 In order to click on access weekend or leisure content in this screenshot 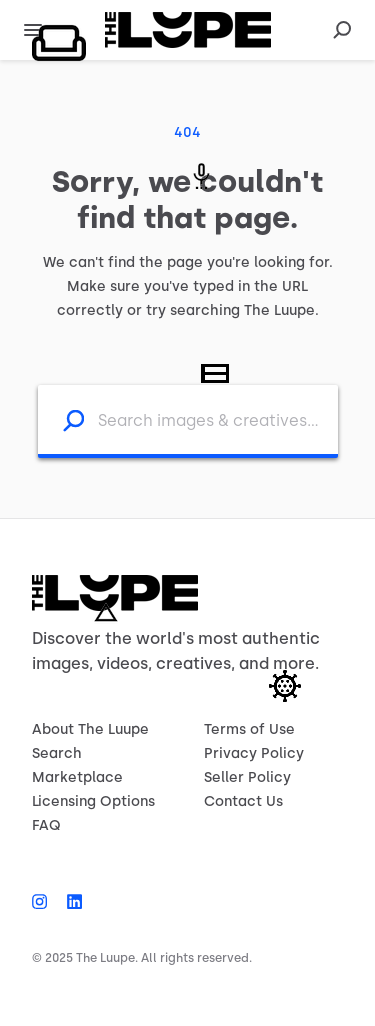, I will do `click(59, 43)`.